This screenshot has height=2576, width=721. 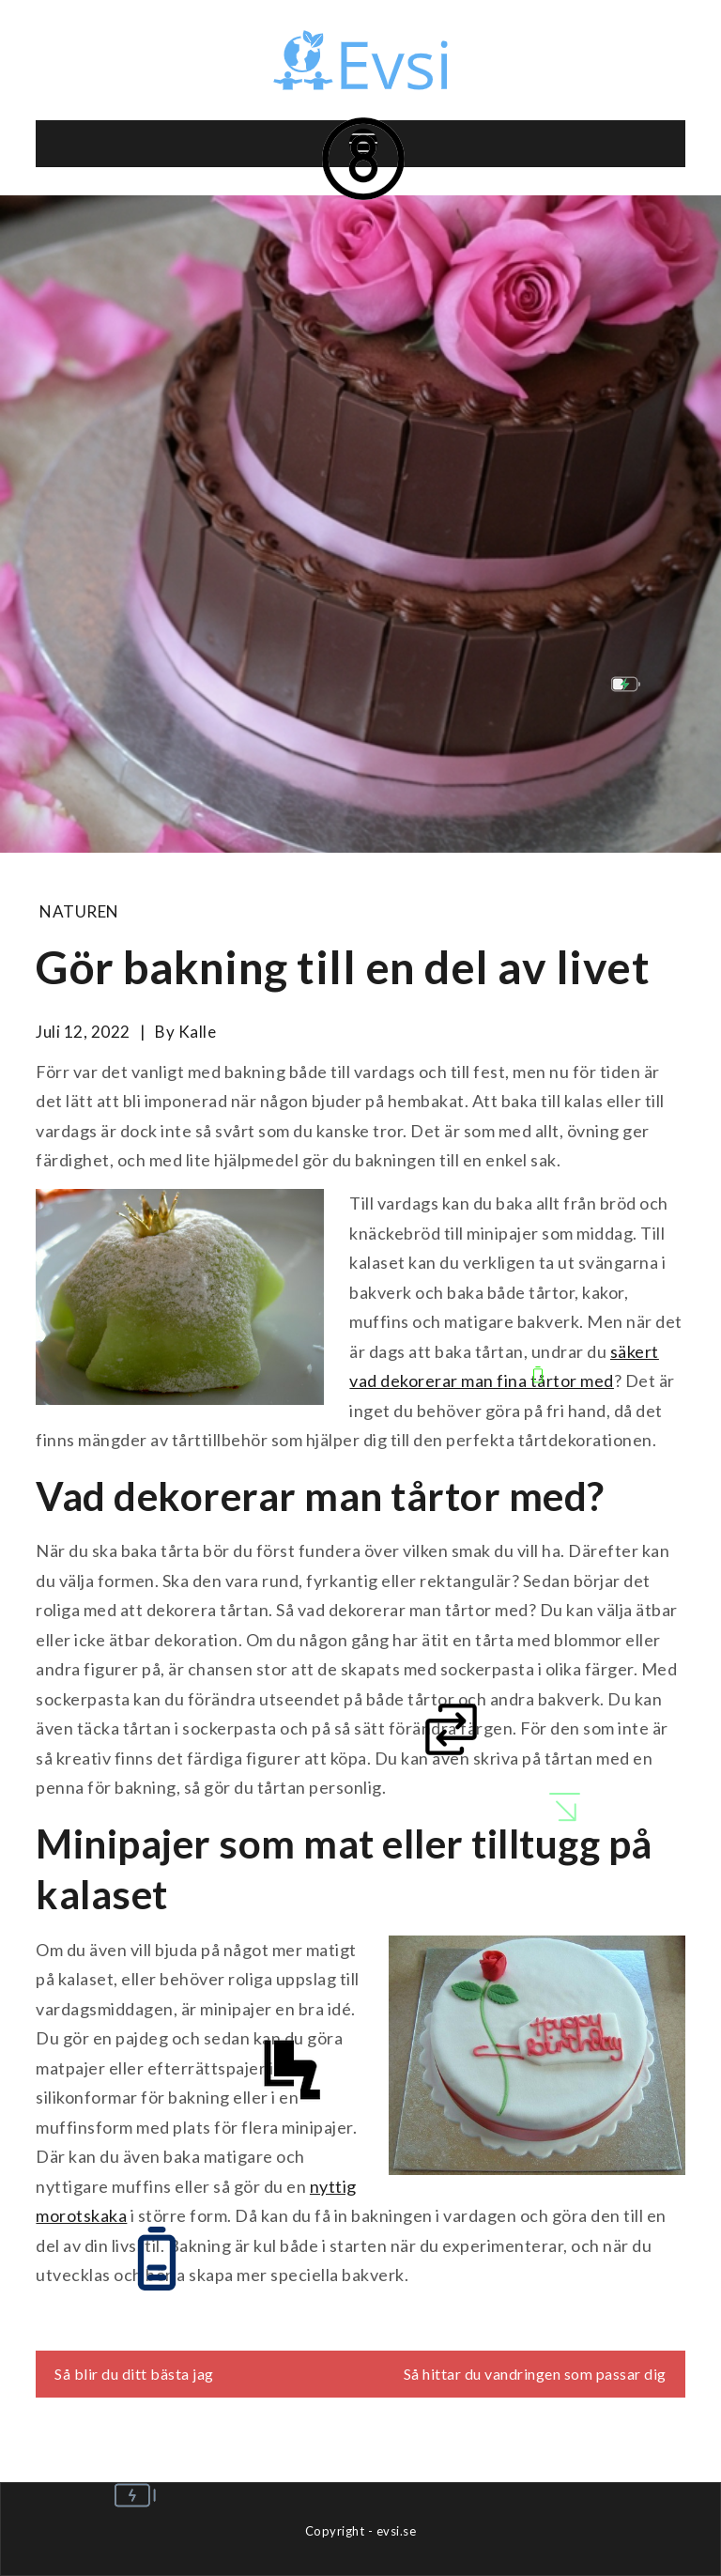 What do you see at coordinates (564, 1808) in the screenshot?
I see `move item to bottom-right corner` at bounding box center [564, 1808].